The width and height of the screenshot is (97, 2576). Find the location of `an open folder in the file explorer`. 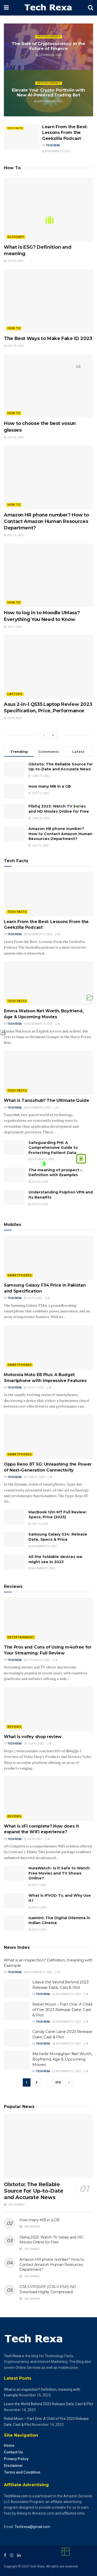

an open folder in the file explorer is located at coordinates (90, 997).